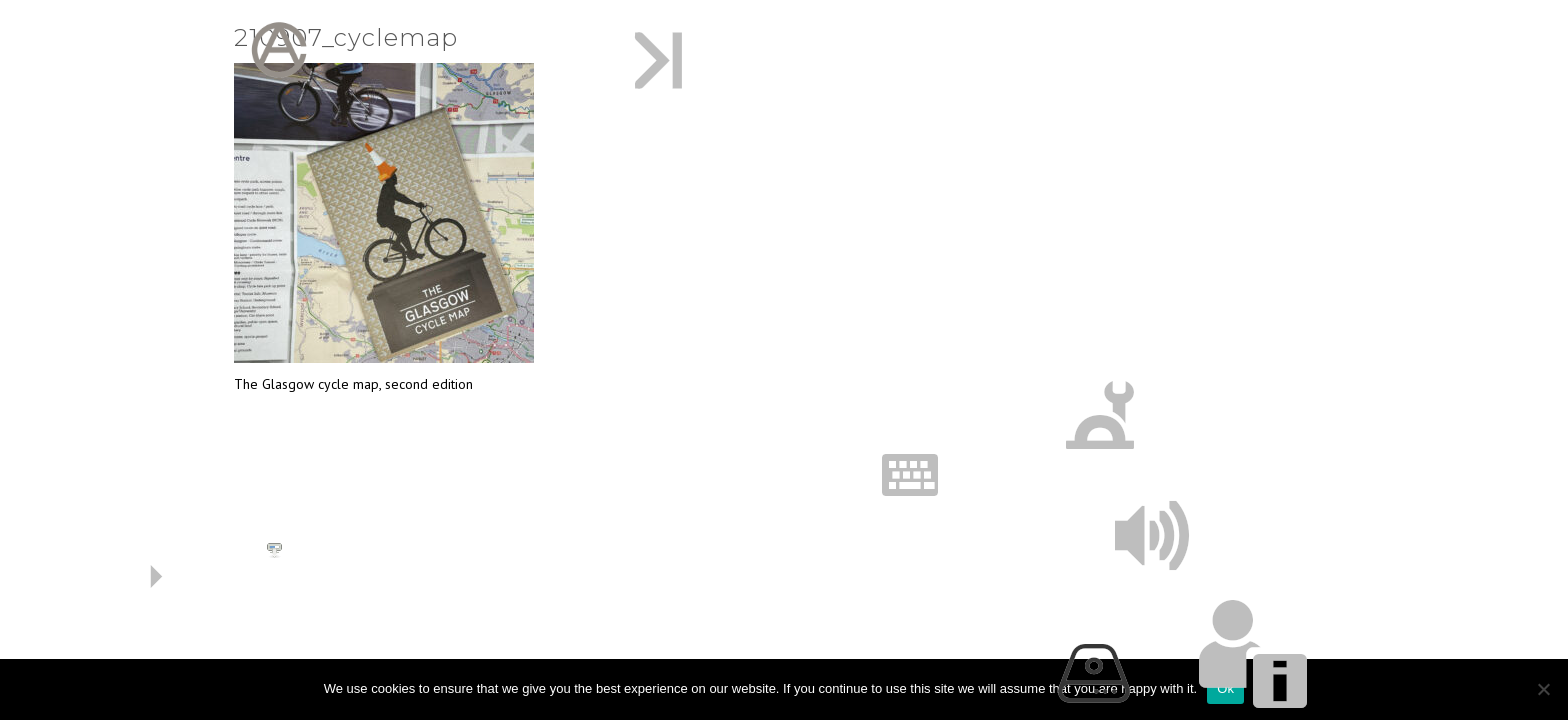 The height and width of the screenshot is (720, 1568). Describe the element at coordinates (274, 550) in the screenshot. I see `access your downloads folder` at that location.